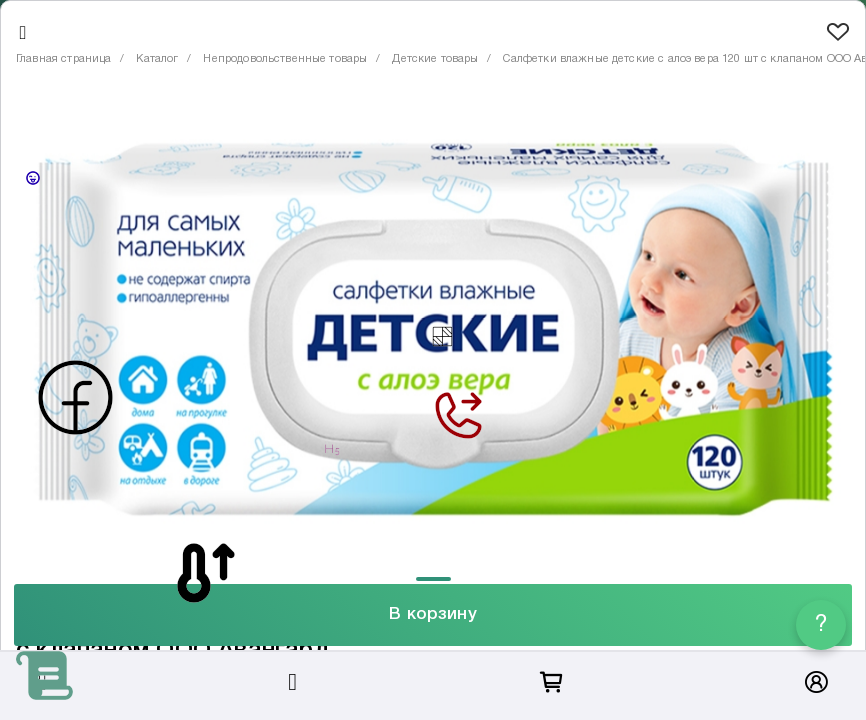  I want to click on toggle transparency grid view, so click(442, 336).